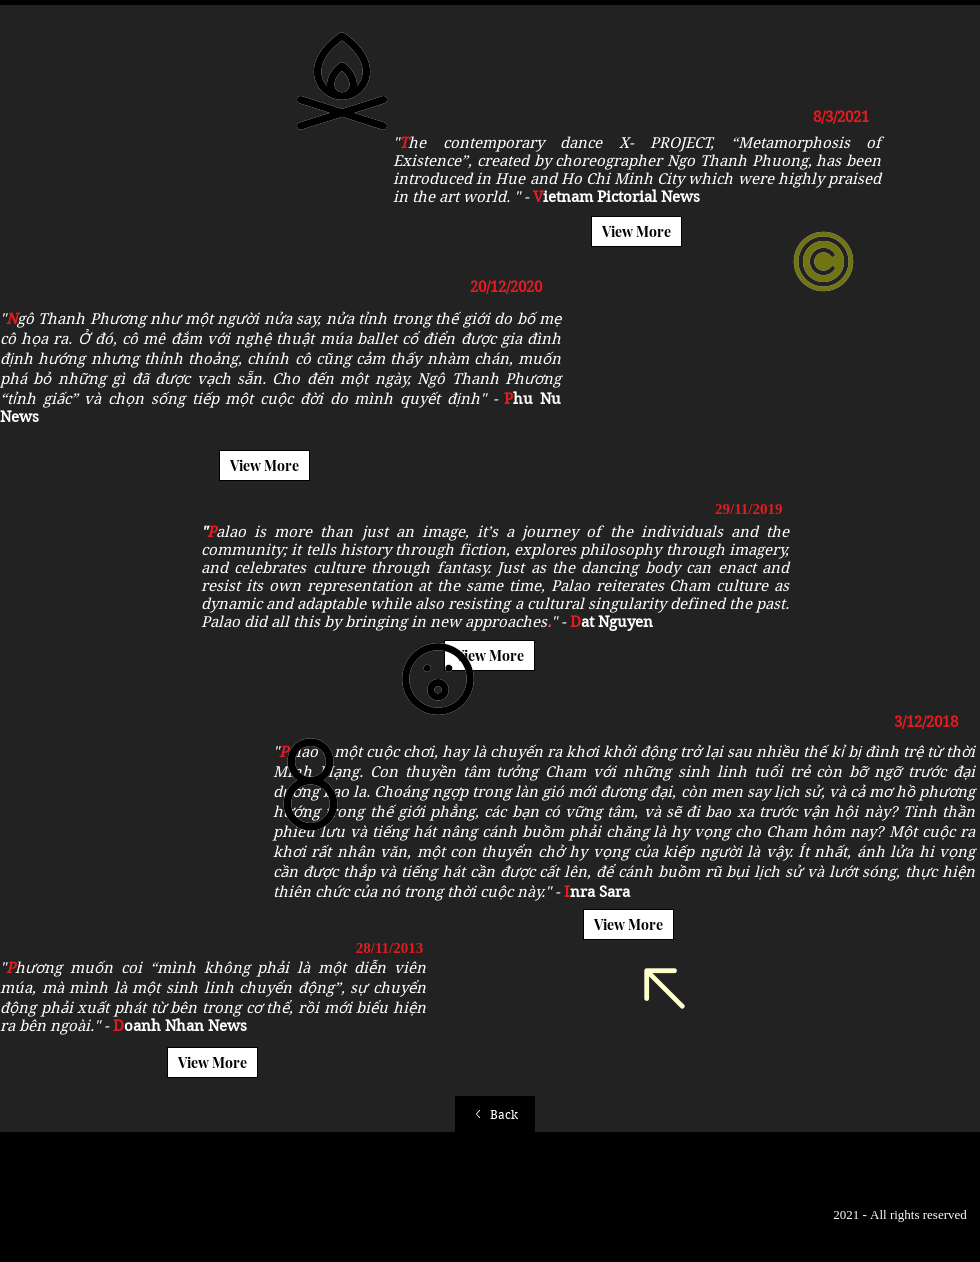 This screenshot has width=980, height=1262. What do you see at coordinates (438, 679) in the screenshot?
I see `react with surprise to a message or post` at bounding box center [438, 679].